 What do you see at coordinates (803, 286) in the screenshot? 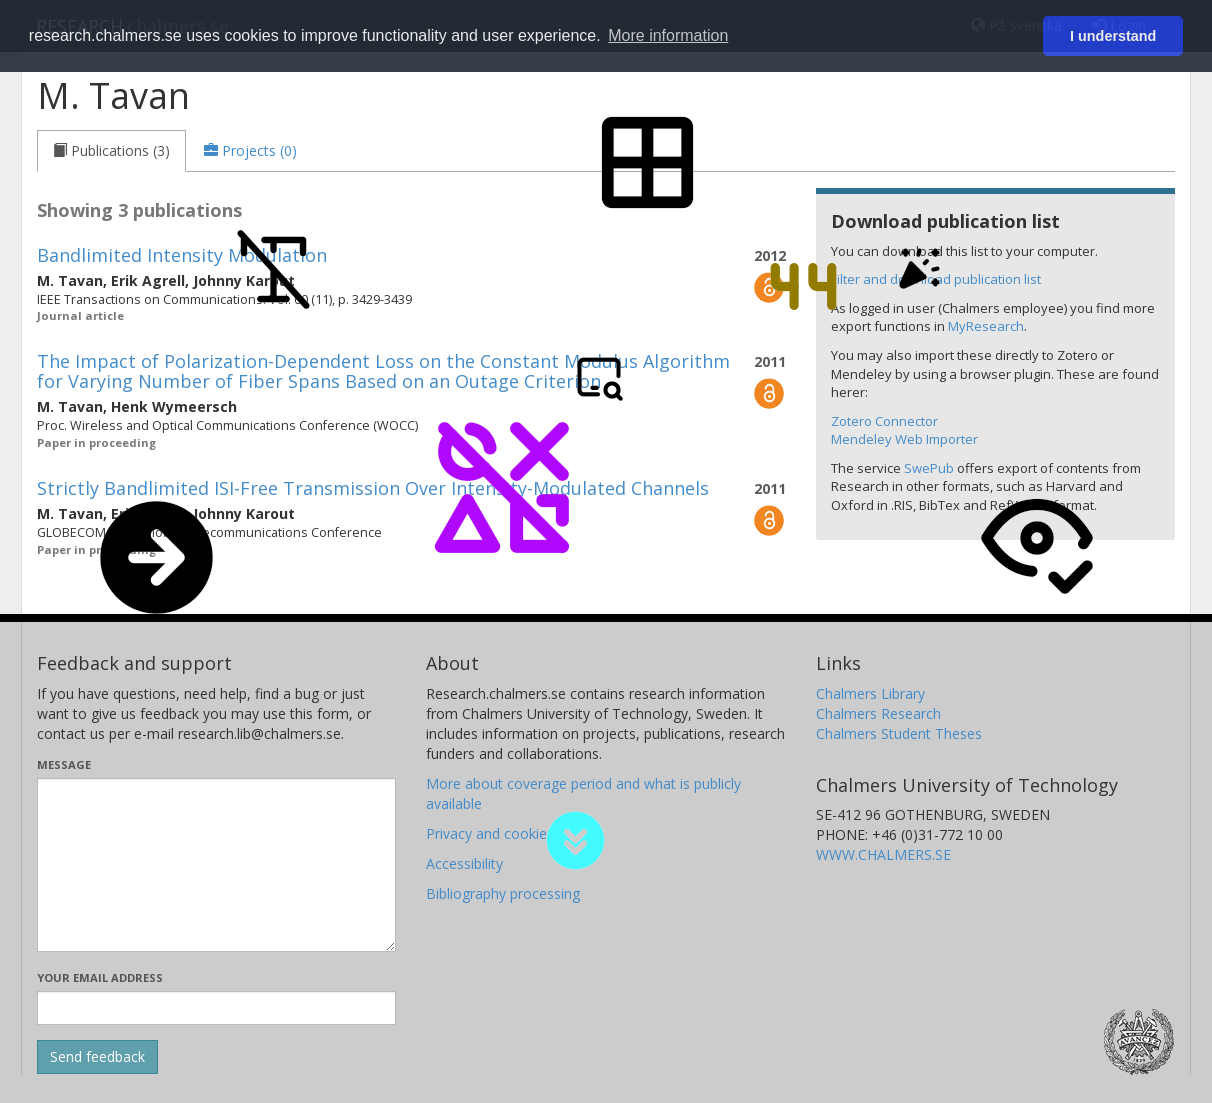
I see `indicates item number 44 in a list or sequence` at bounding box center [803, 286].